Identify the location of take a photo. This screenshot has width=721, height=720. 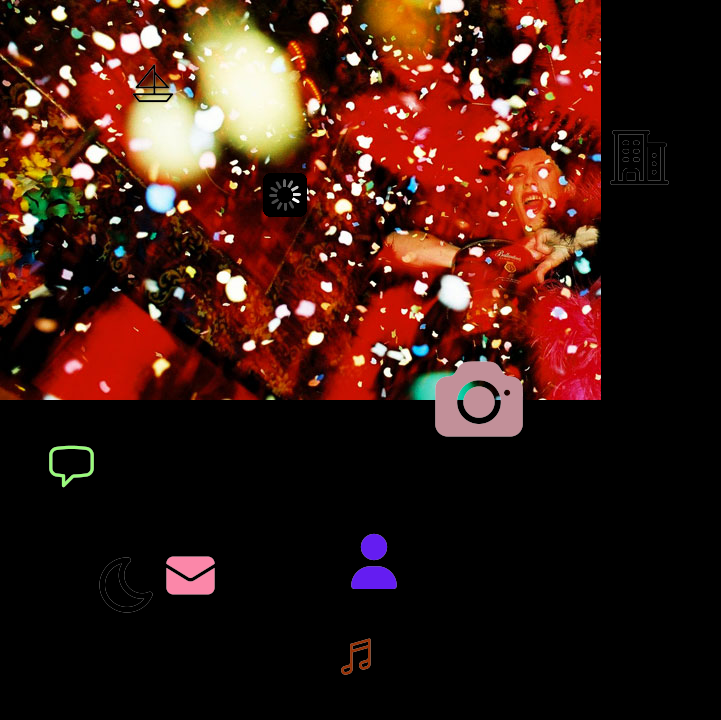
(479, 399).